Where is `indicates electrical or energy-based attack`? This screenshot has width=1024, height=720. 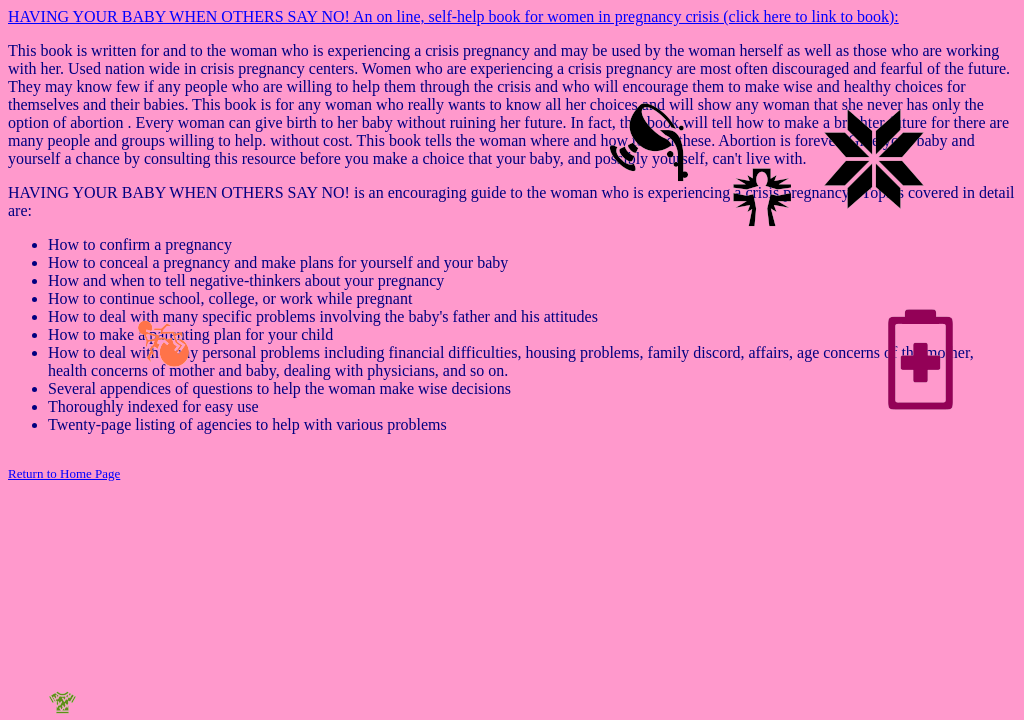 indicates electrical or energy-based attack is located at coordinates (163, 343).